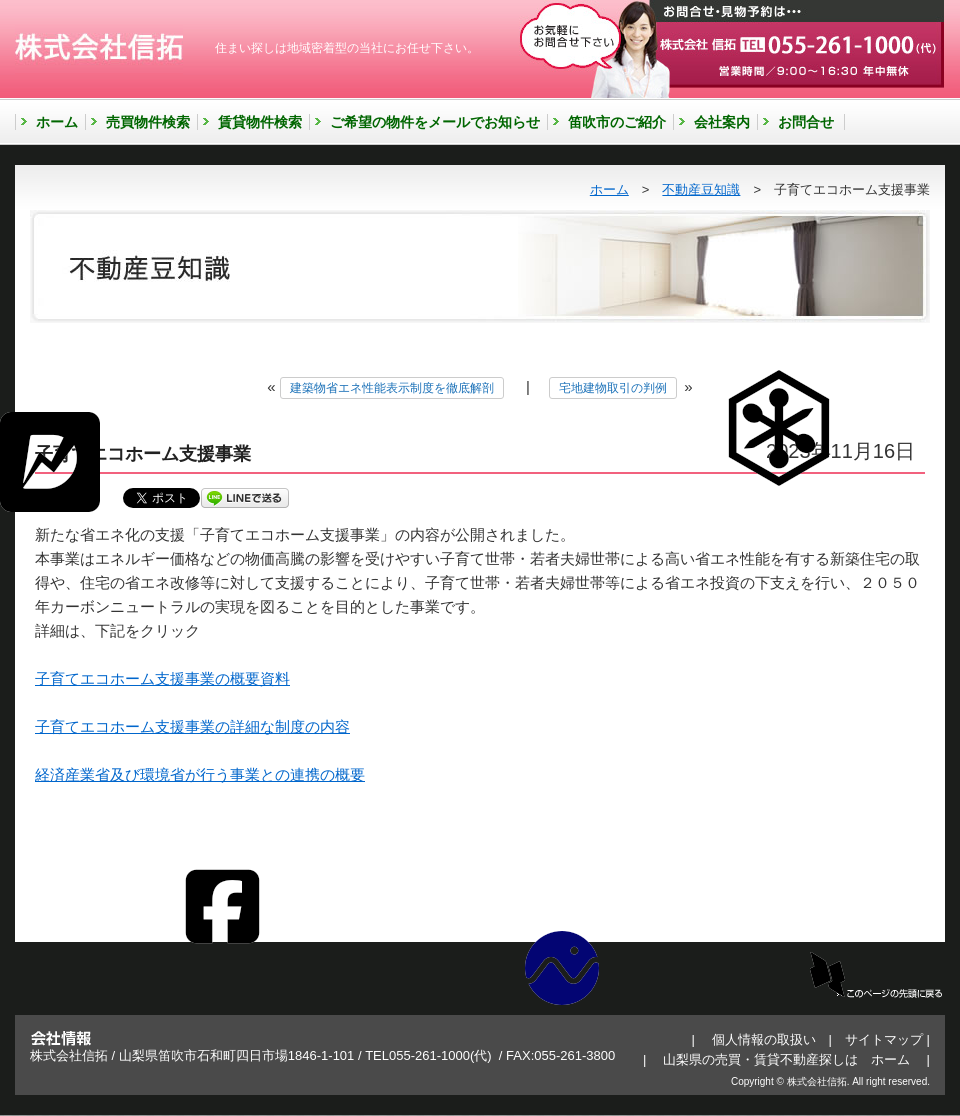  What do you see at coordinates (50, 462) in the screenshot?
I see `open the Dunzo delivery app` at bounding box center [50, 462].